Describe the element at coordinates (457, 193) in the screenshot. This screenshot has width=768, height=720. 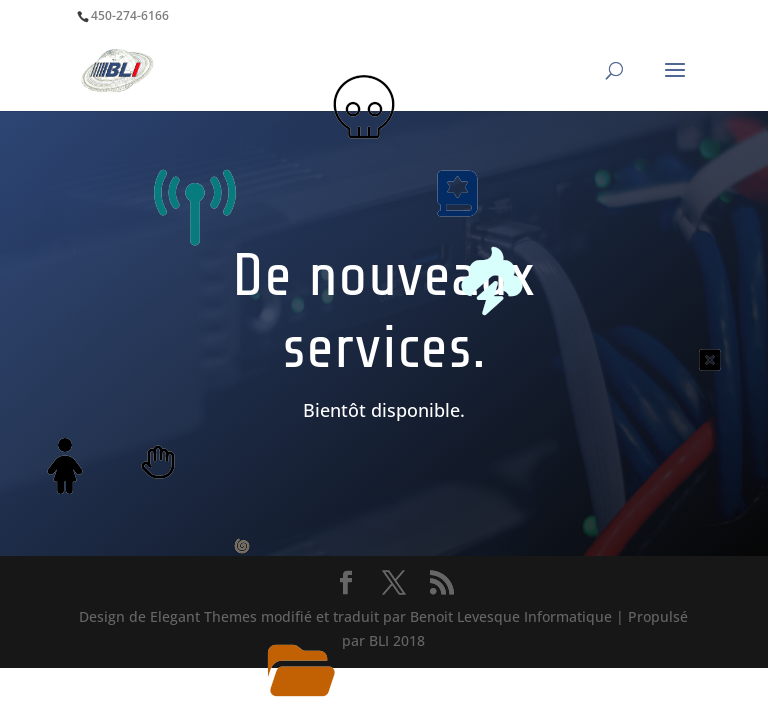
I see `access Jewish religious texts` at that location.